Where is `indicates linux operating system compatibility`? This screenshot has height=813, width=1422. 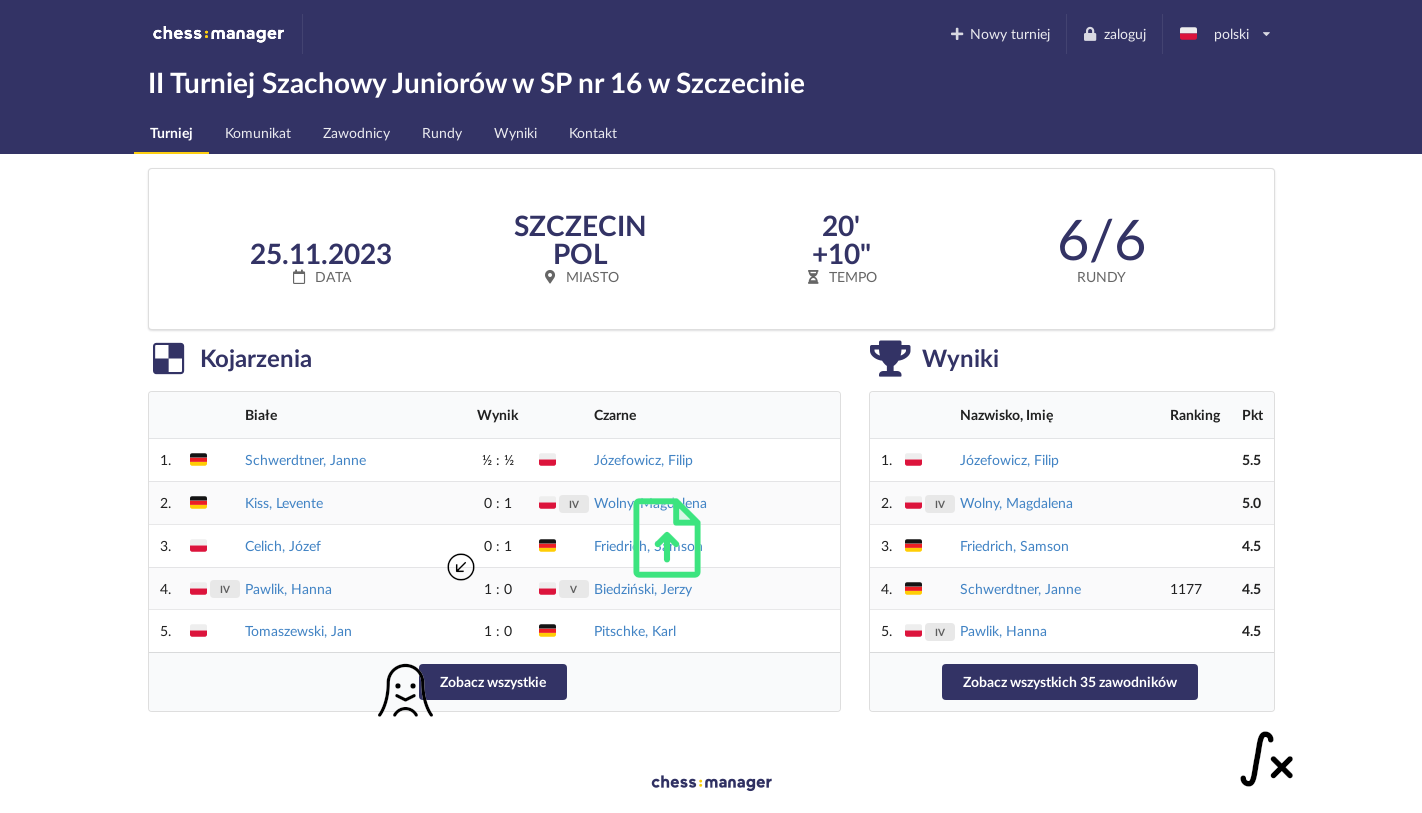 indicates linux operating system compatibility is located at coordinates (405, 693).